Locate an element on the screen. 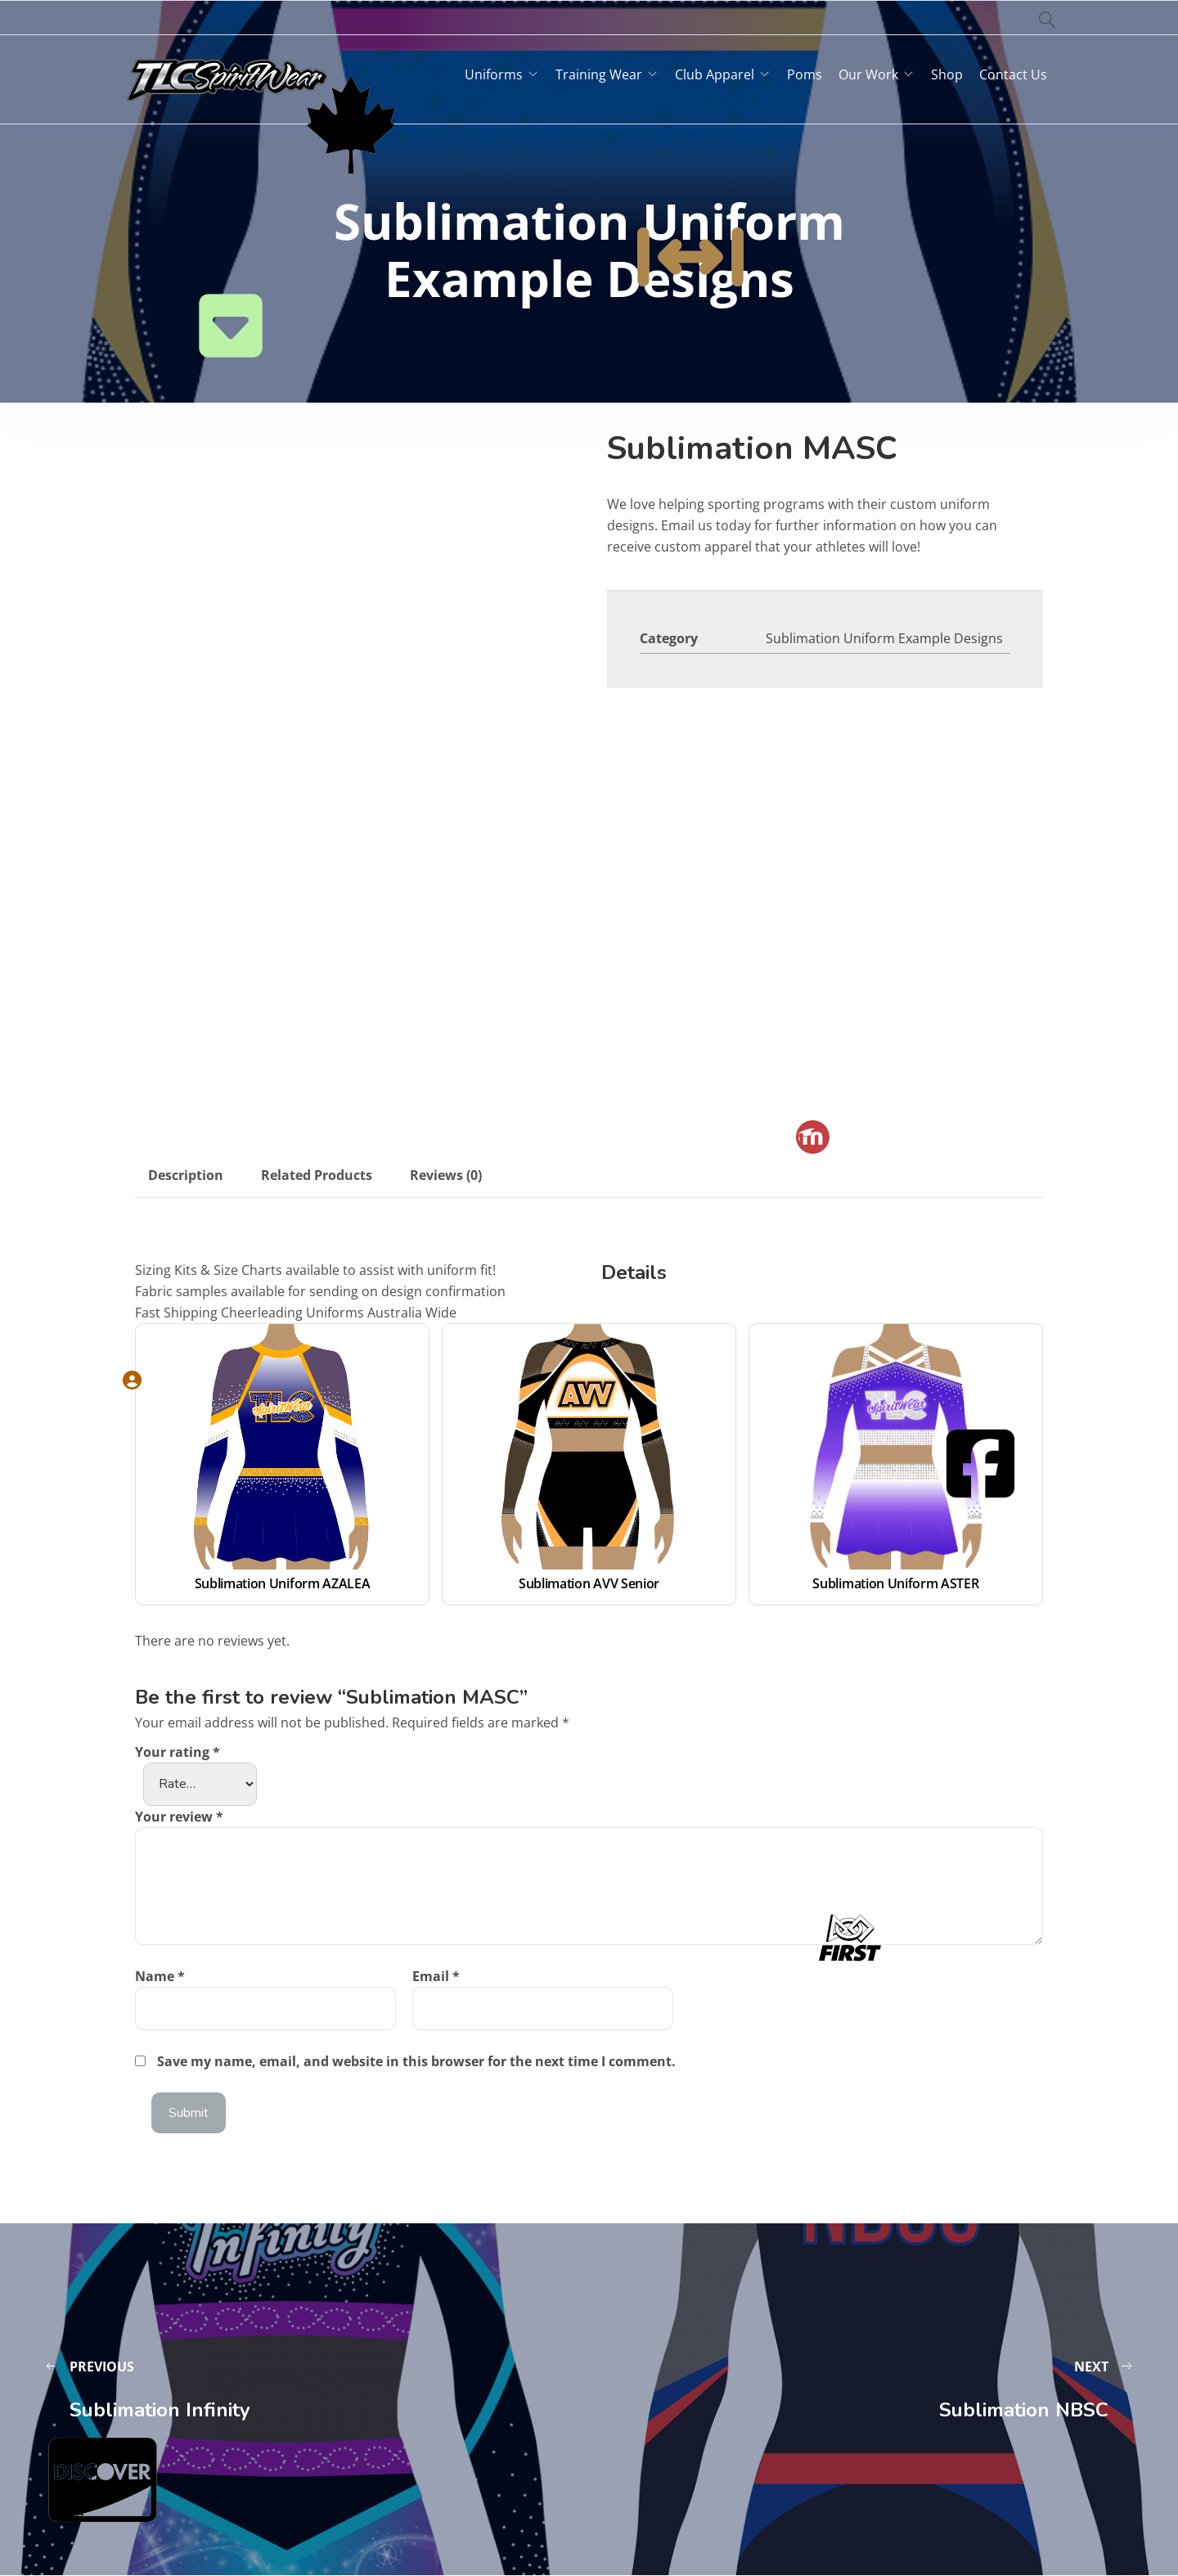 Image resolution: width=1178 pixels, height=2576 pixels. FIRST Robotics competition logo is located at coordinates (850, 1938).